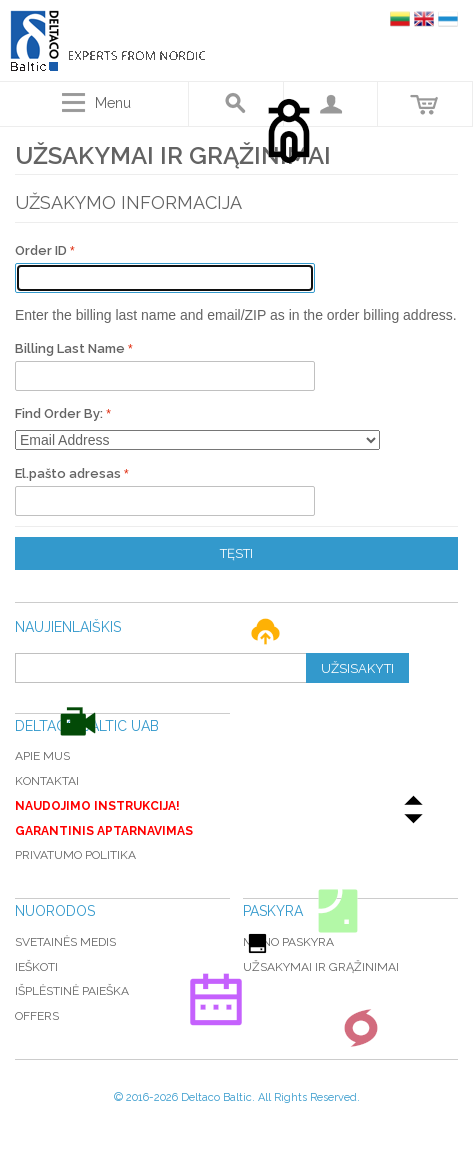 This screenshot has height=1152, width=473. I want to click on access local storage or hard drive, so click(338, 911).